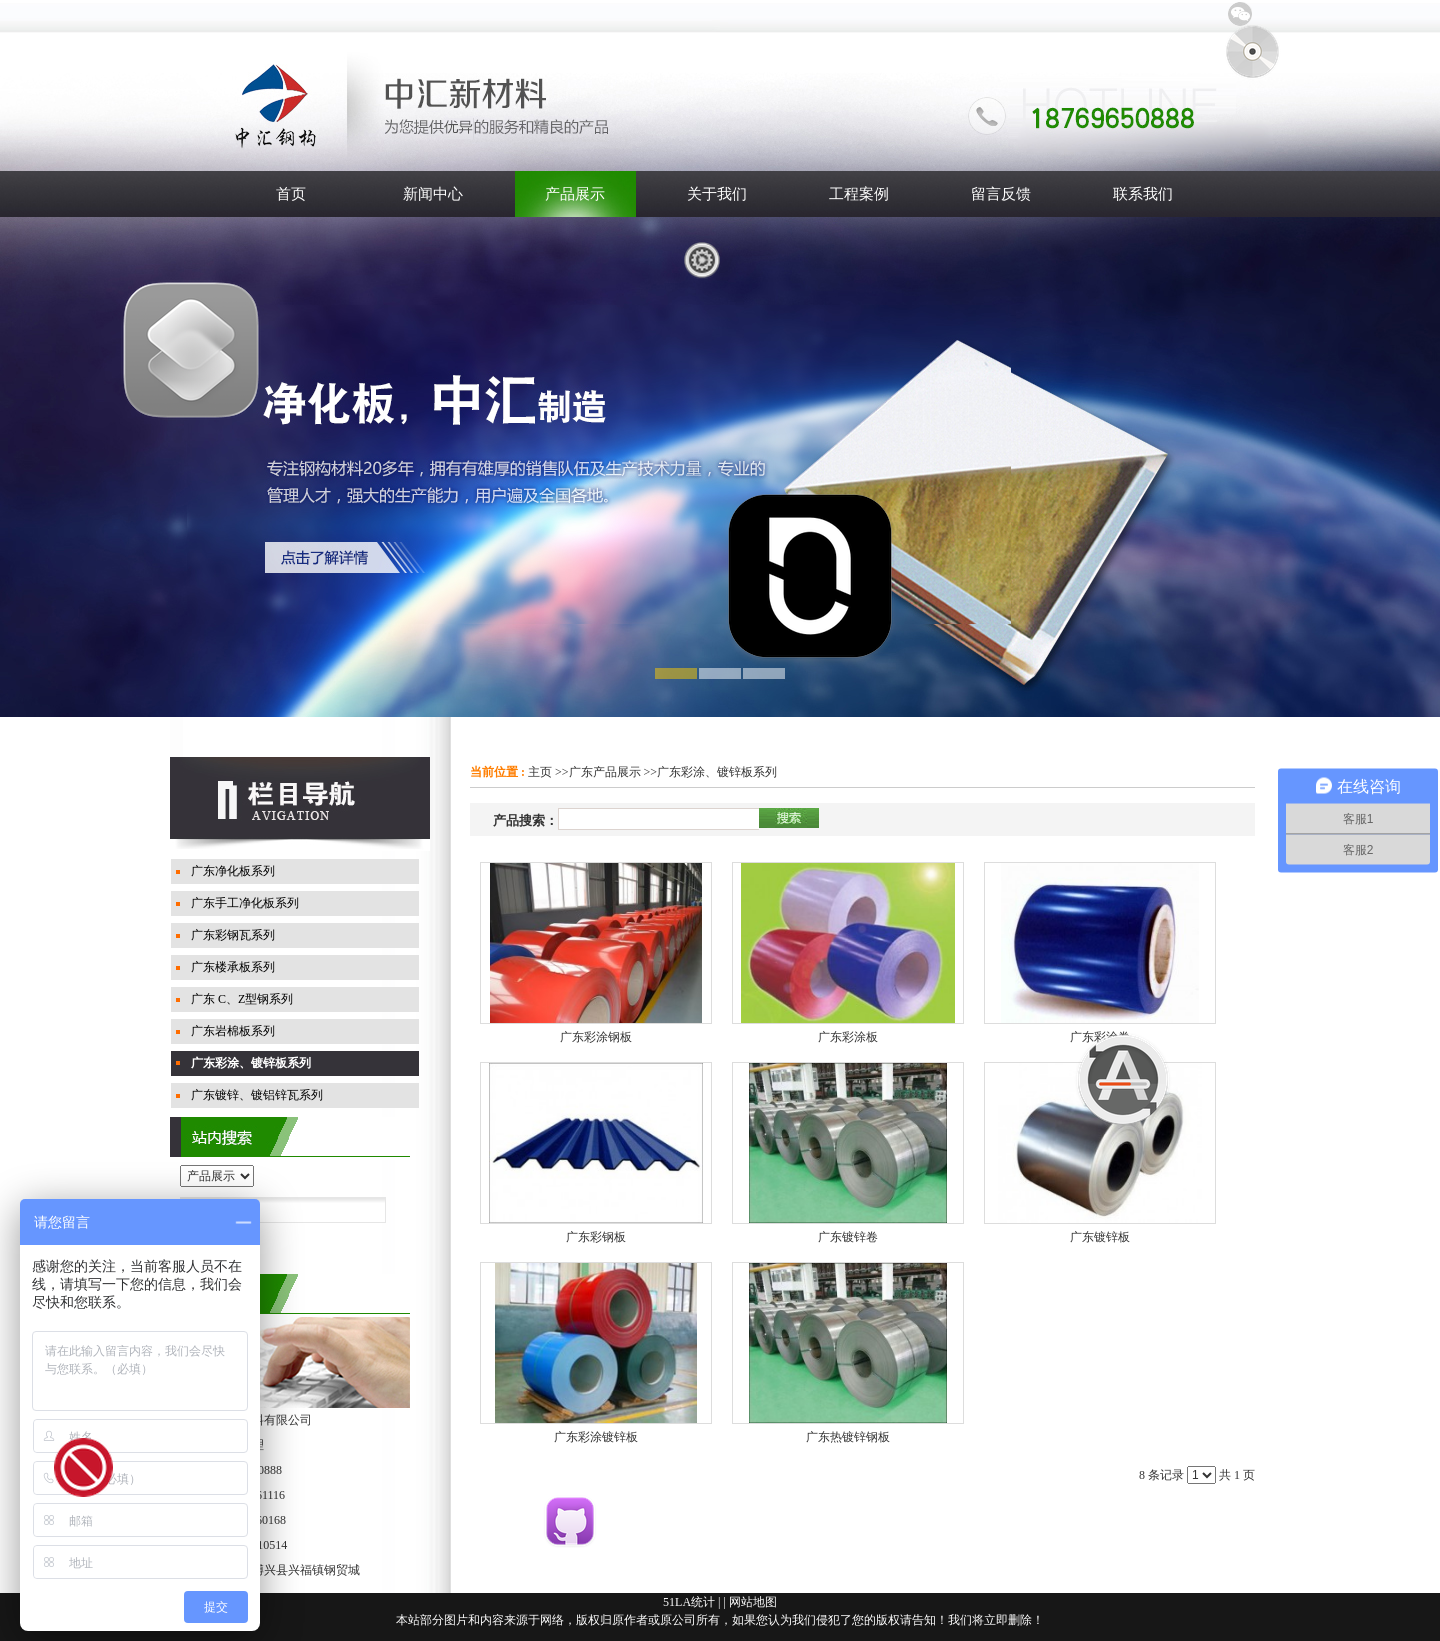 The image size is (1440, 1641). Describe the element at coordinates (83, 1467) in the screenshot. I see `delete selected item` at that location.